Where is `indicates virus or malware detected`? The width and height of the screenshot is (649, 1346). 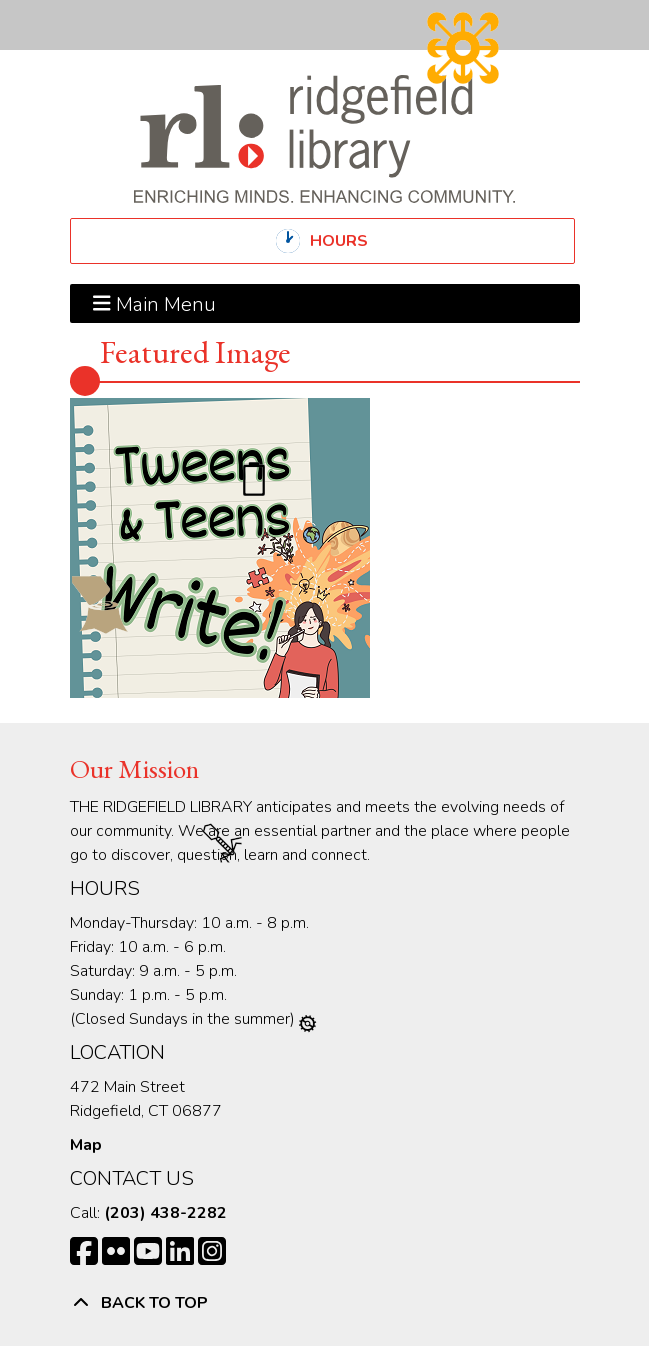
indicates virus or malware detected is located at coordinates (222, 843).